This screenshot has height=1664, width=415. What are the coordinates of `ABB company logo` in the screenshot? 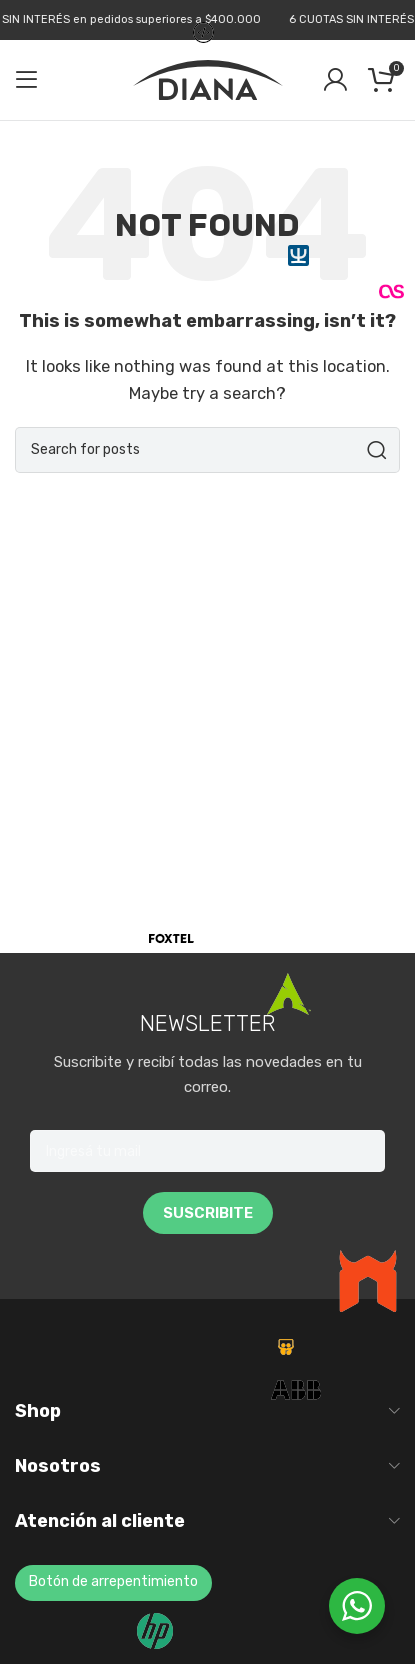 It's located at (296, 1390).